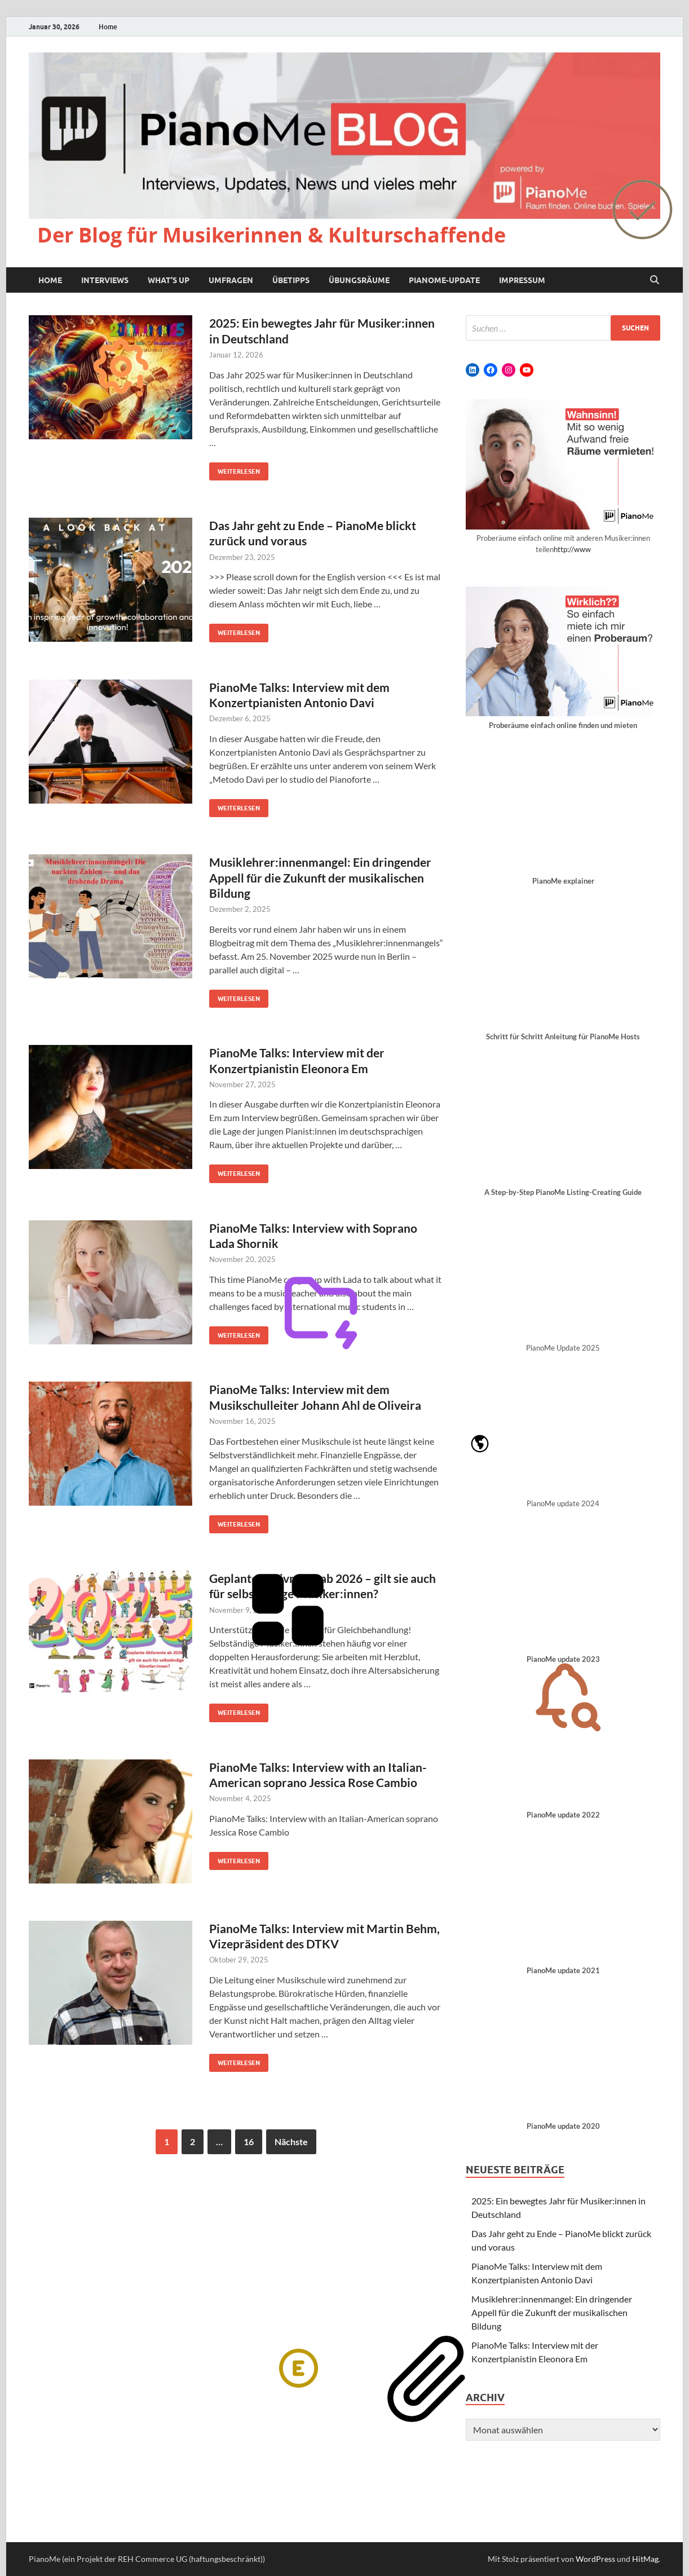 The height and width of the screenshot is (2576, 689). Describe the element at coordinates (480, 1444) in the screenshot. I see `view region or language settings` at that location.